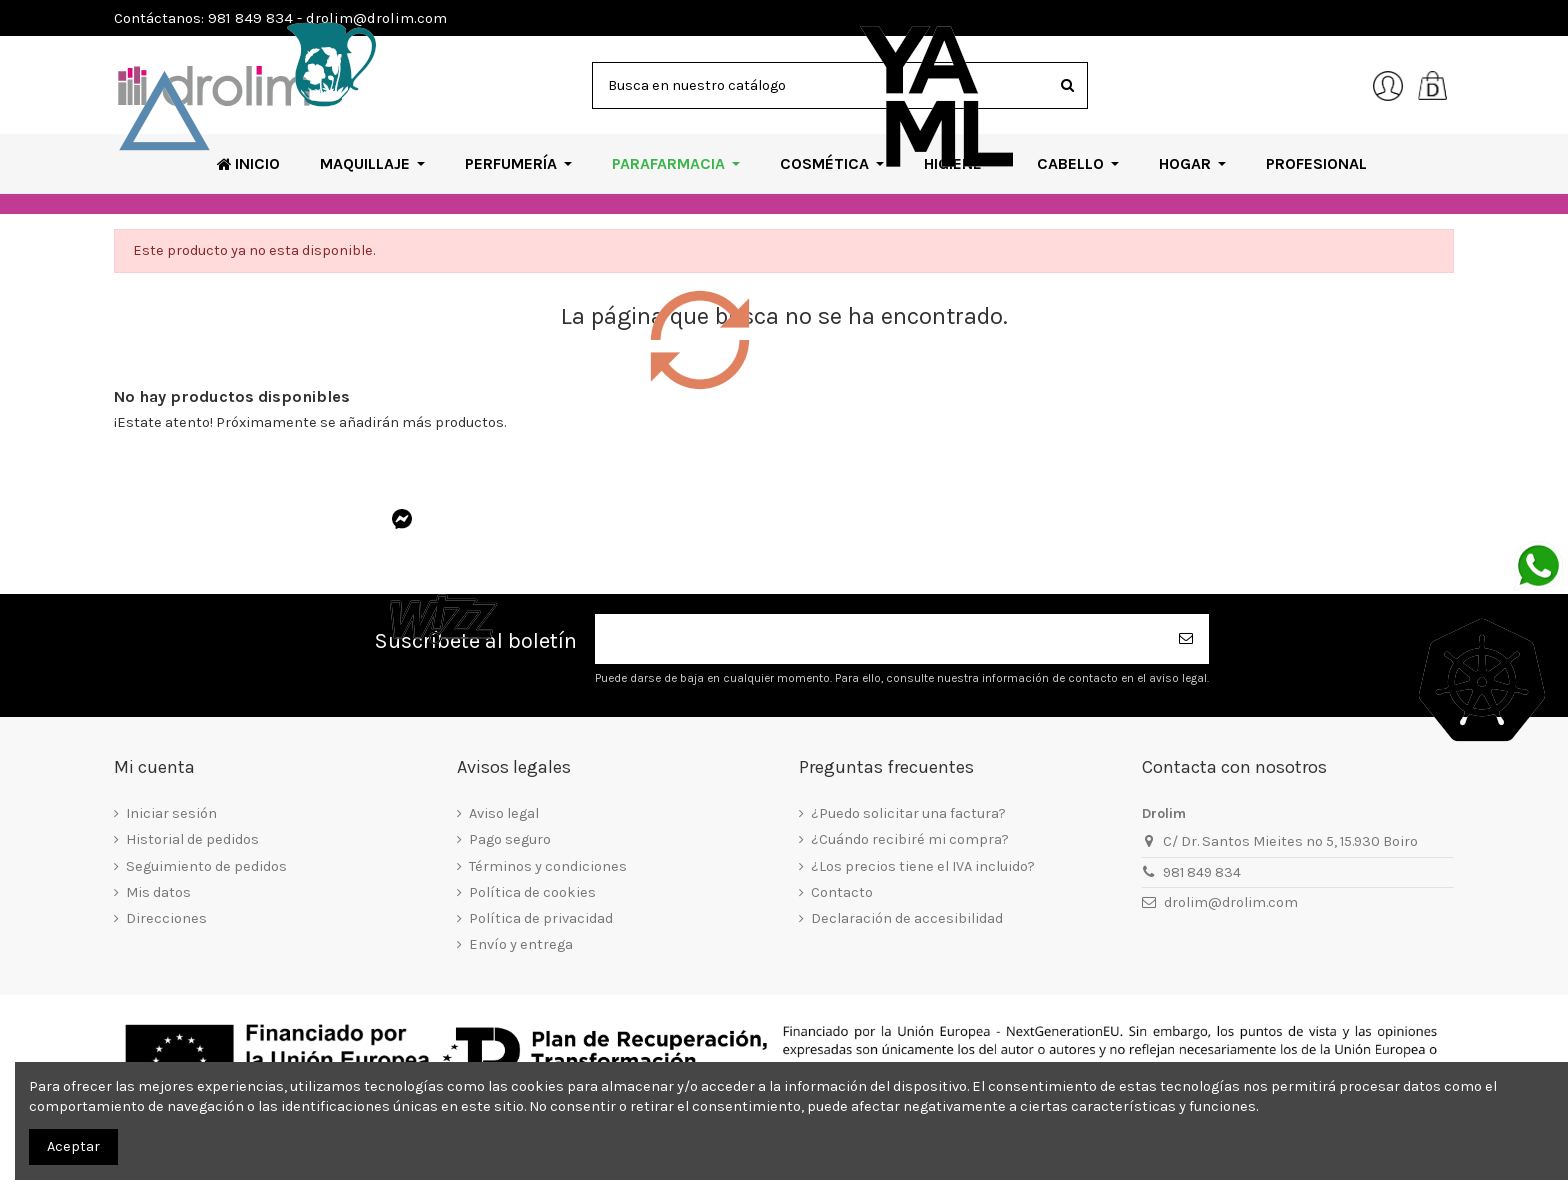 The width and height of the screenshot is (1568, 1194). What do you see at coordinates (936, 96) in the screenshot?
I see `indicates a YAML configuration file` at bounding box center [936, 96].